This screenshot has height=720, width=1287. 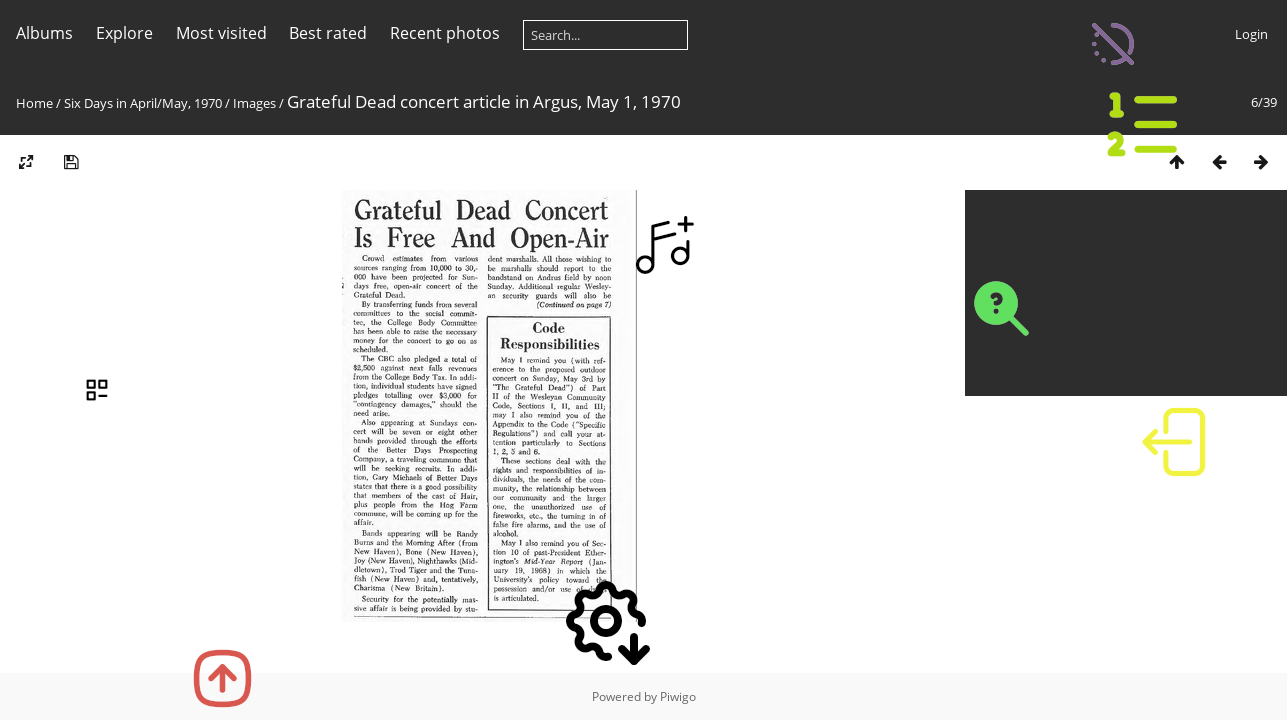 I want to click on add a new song to your library, so click(x=666, y=246).